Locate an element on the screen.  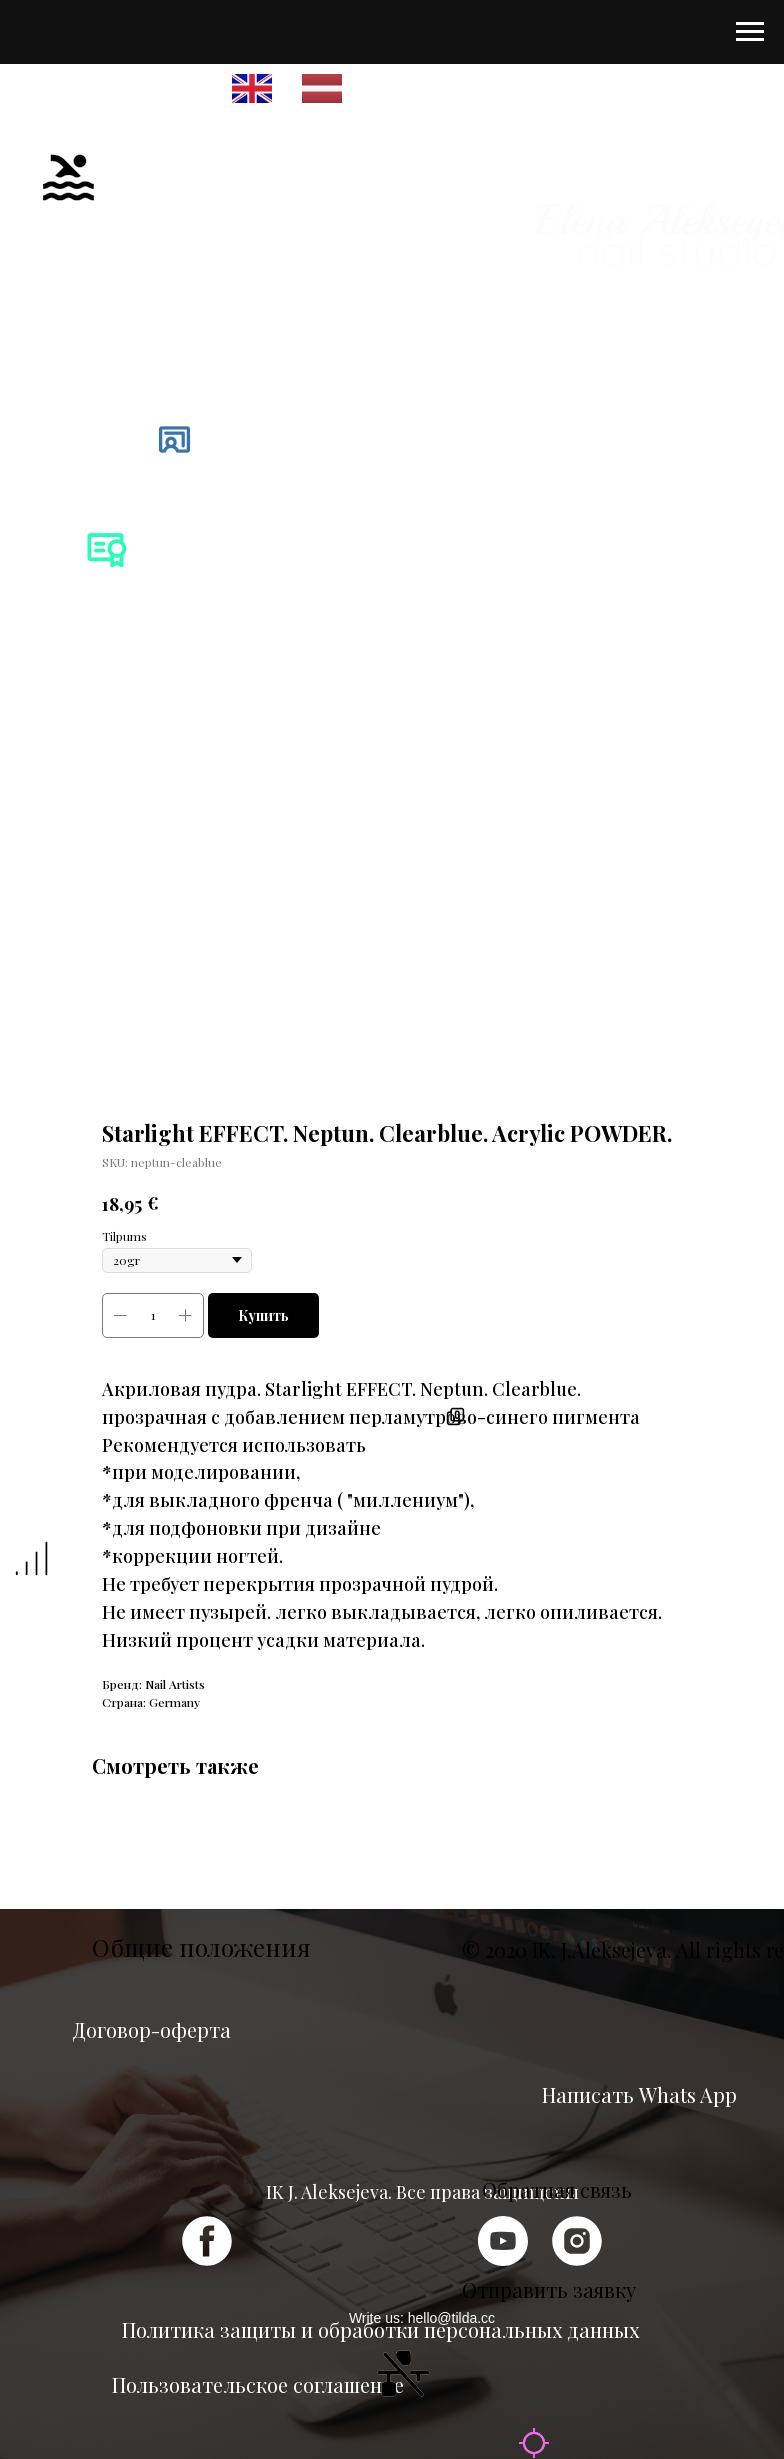
view your certificates or credentials is located at coordinates (105, 548).